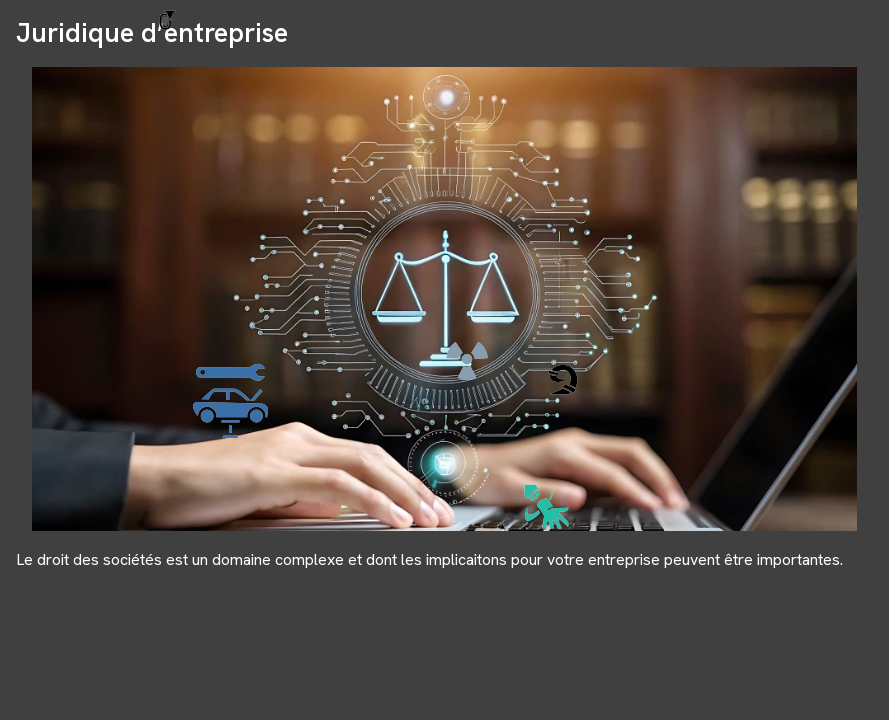 This screenshot has height=720, width=889. Describe the element at coordinates (562, 379) in the screenshot. I see `represents a sea creature or kraken in a game interface` at that location.